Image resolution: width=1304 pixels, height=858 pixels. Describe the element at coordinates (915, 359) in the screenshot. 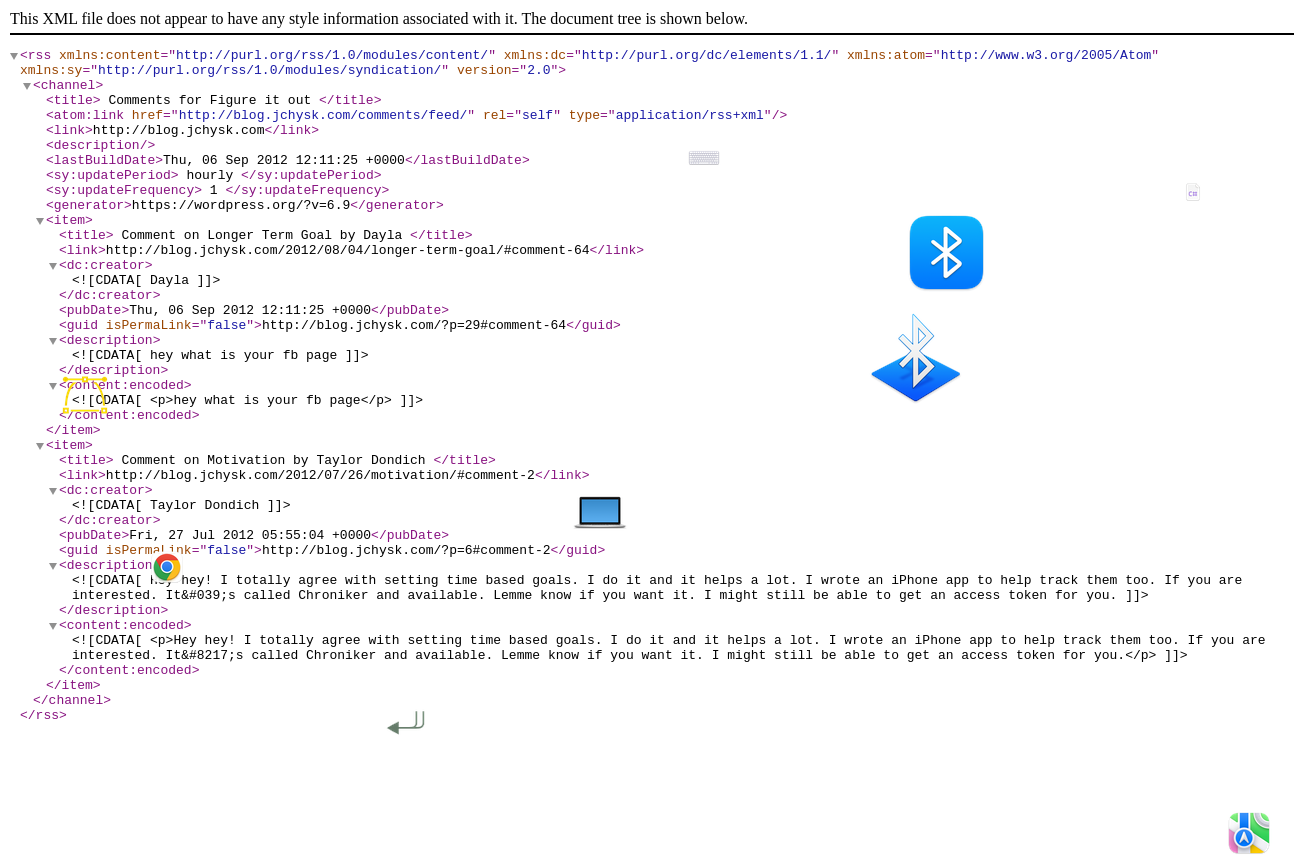

I see `open bluetooth file exchange utility` at that location.